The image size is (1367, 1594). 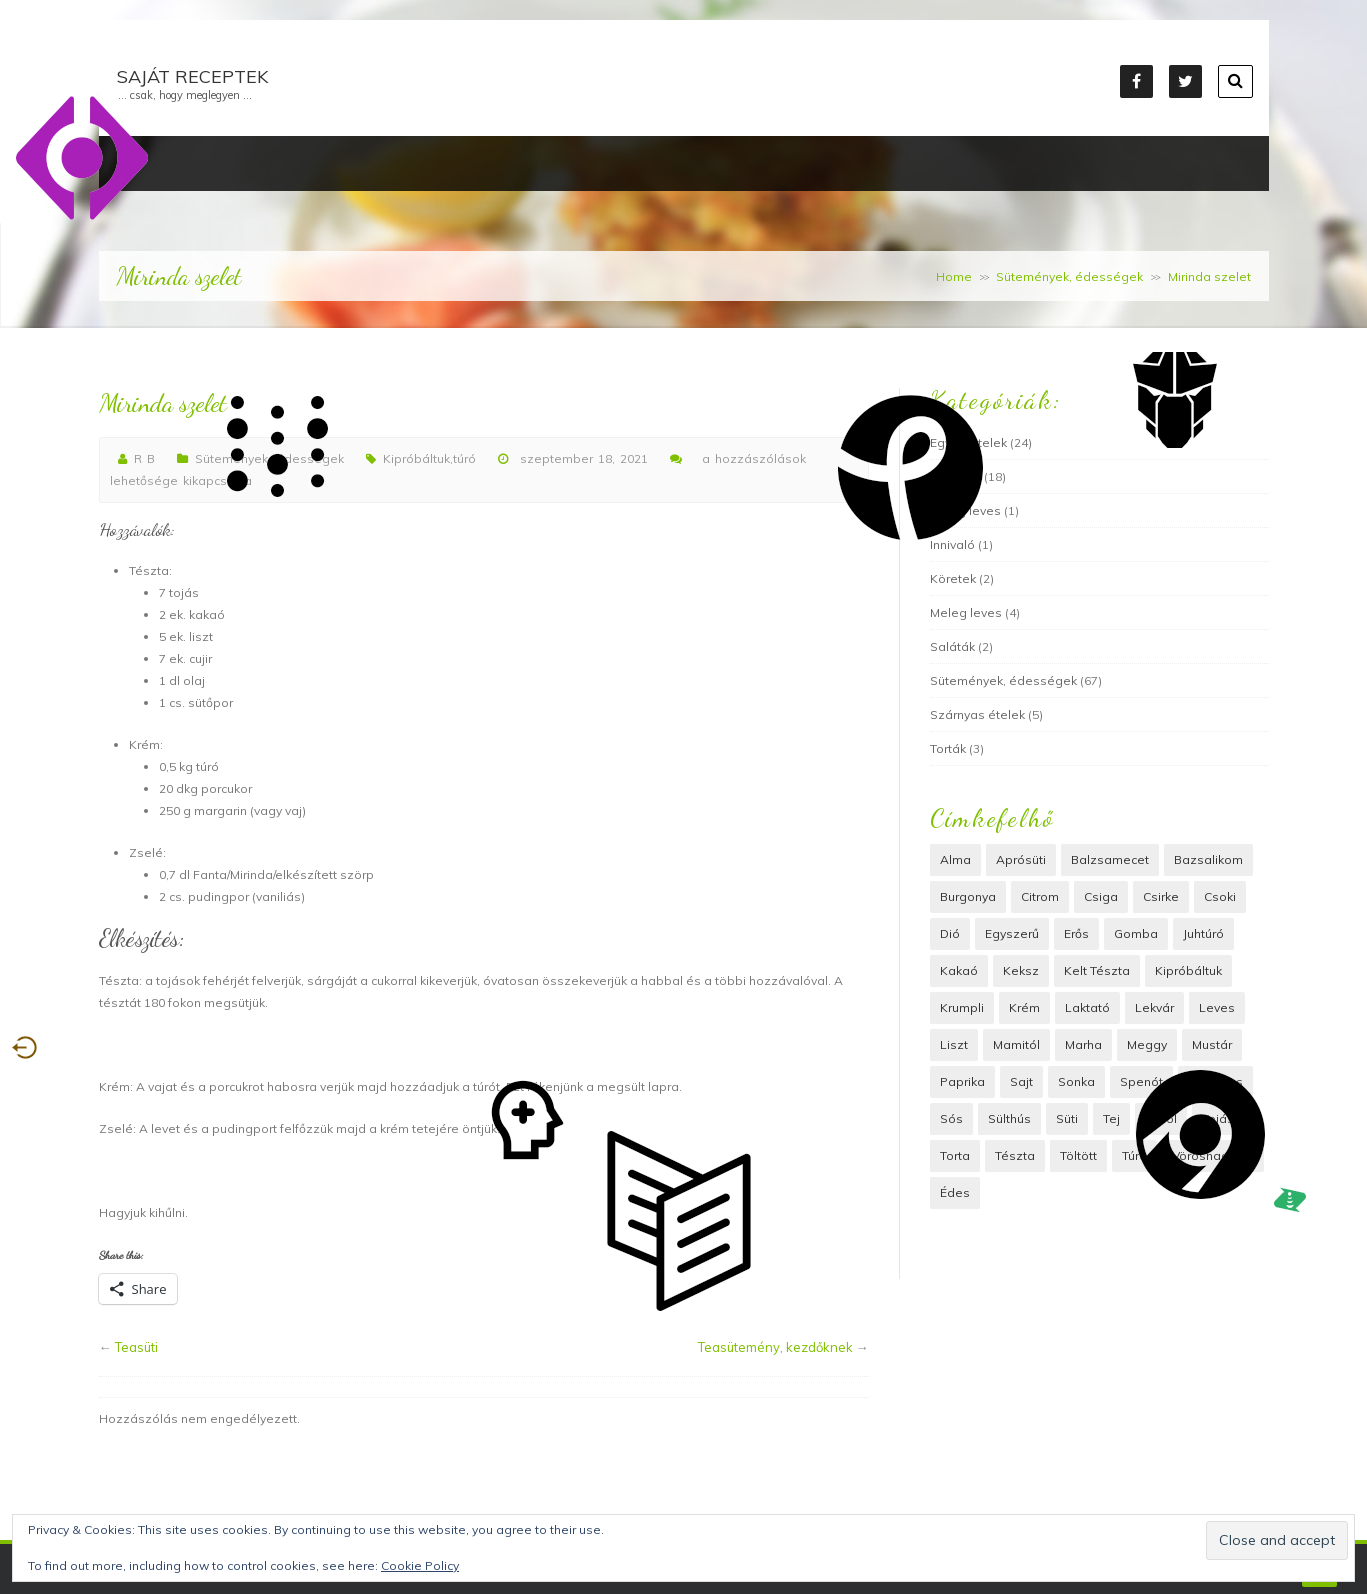 What do you see at coordinates (25, 1047) in the screenshot?
I see `log out of your account` at bounding box center [25, 1047].